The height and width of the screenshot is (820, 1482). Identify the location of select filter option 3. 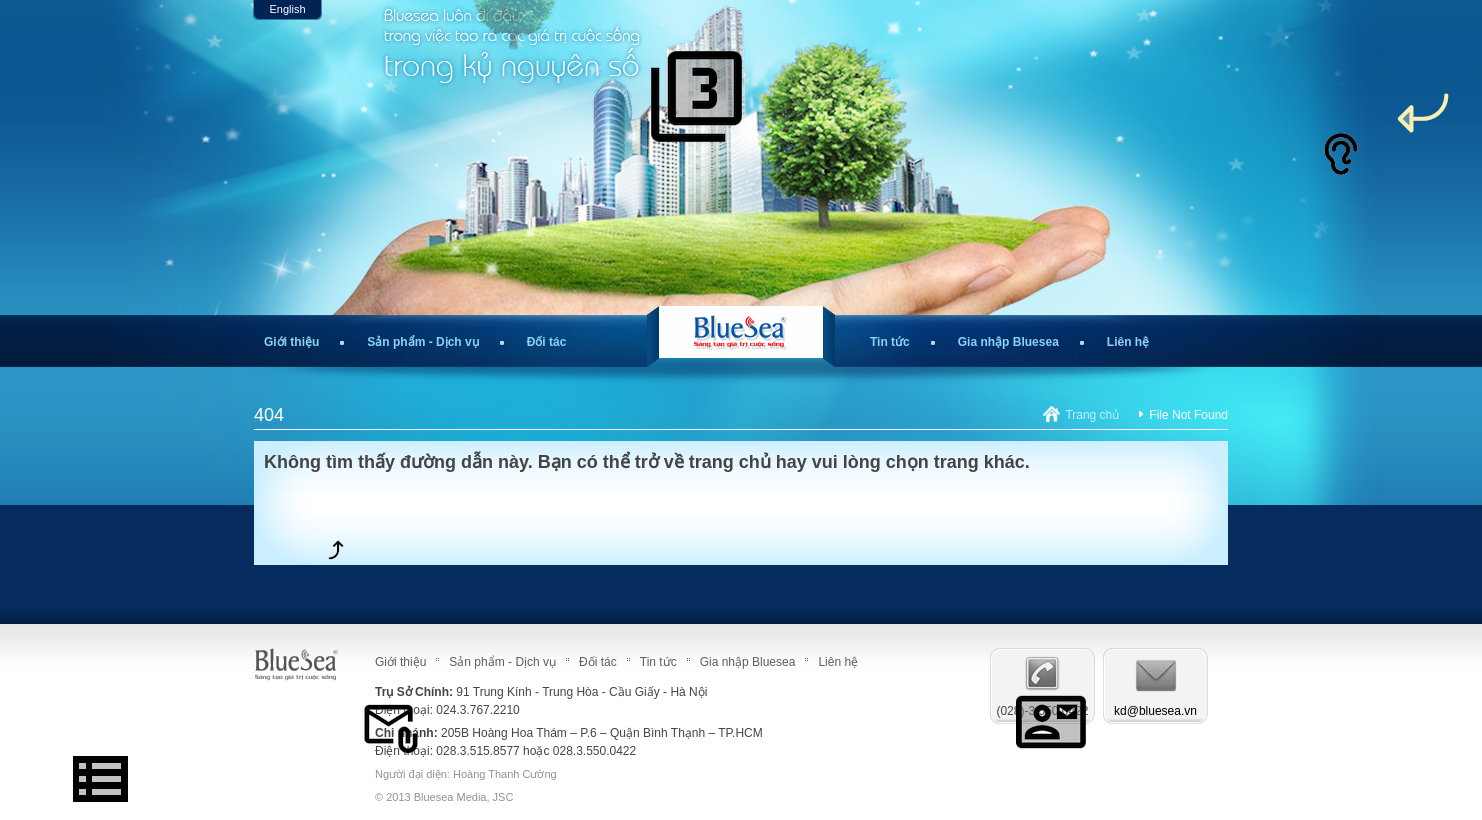
(696, 96).